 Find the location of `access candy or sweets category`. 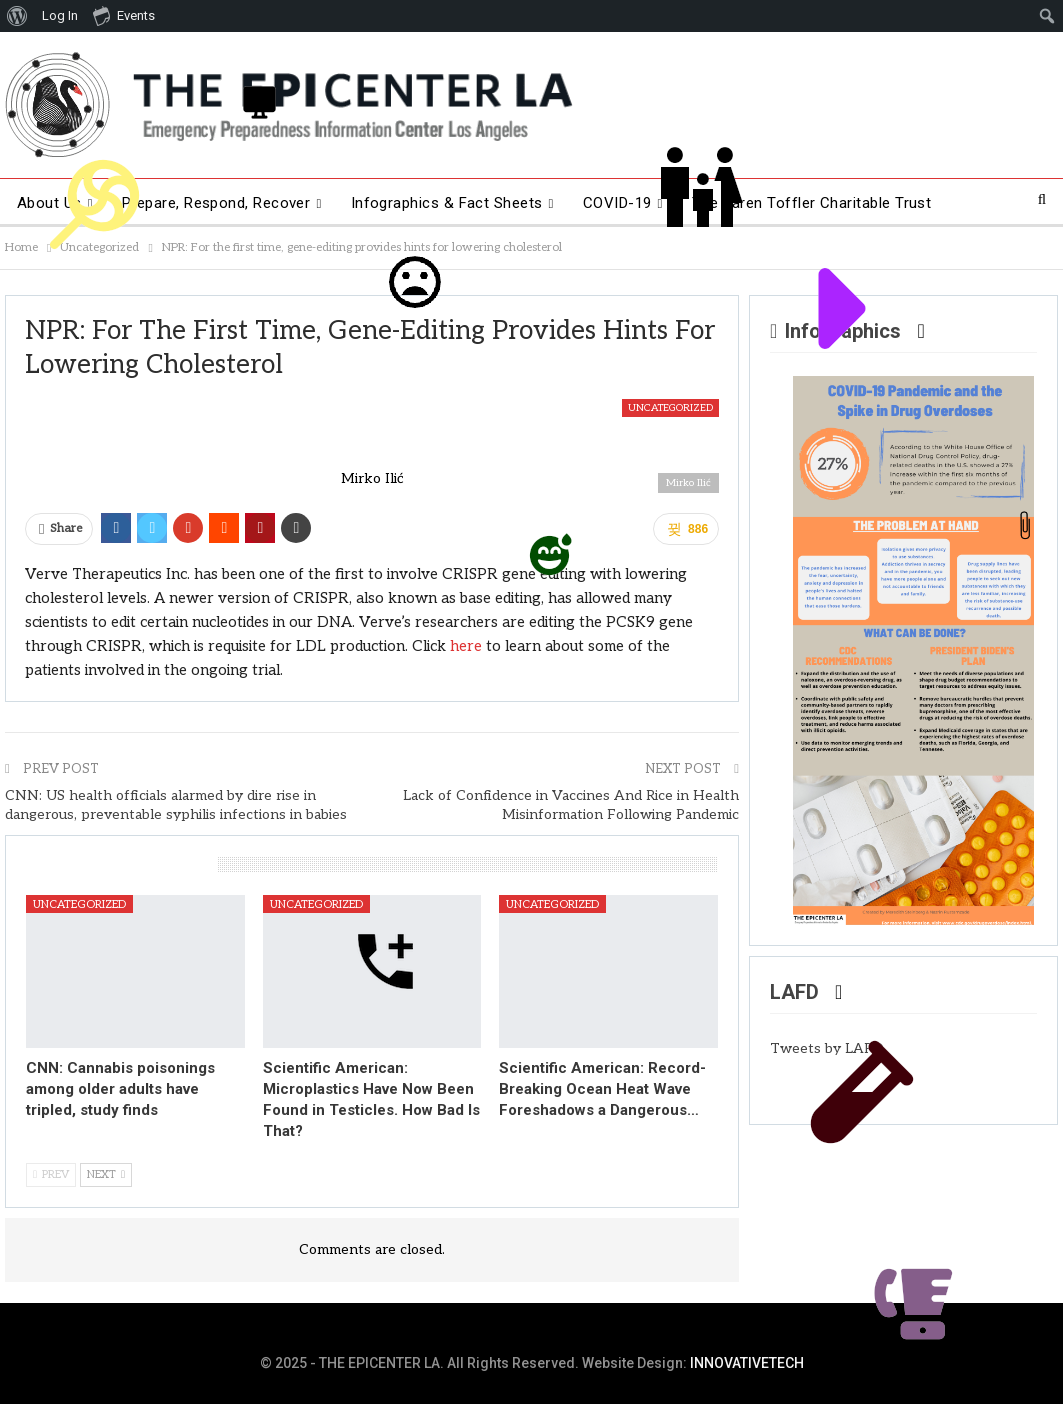

access candy or sweets category is located at coordinates (94, 204).